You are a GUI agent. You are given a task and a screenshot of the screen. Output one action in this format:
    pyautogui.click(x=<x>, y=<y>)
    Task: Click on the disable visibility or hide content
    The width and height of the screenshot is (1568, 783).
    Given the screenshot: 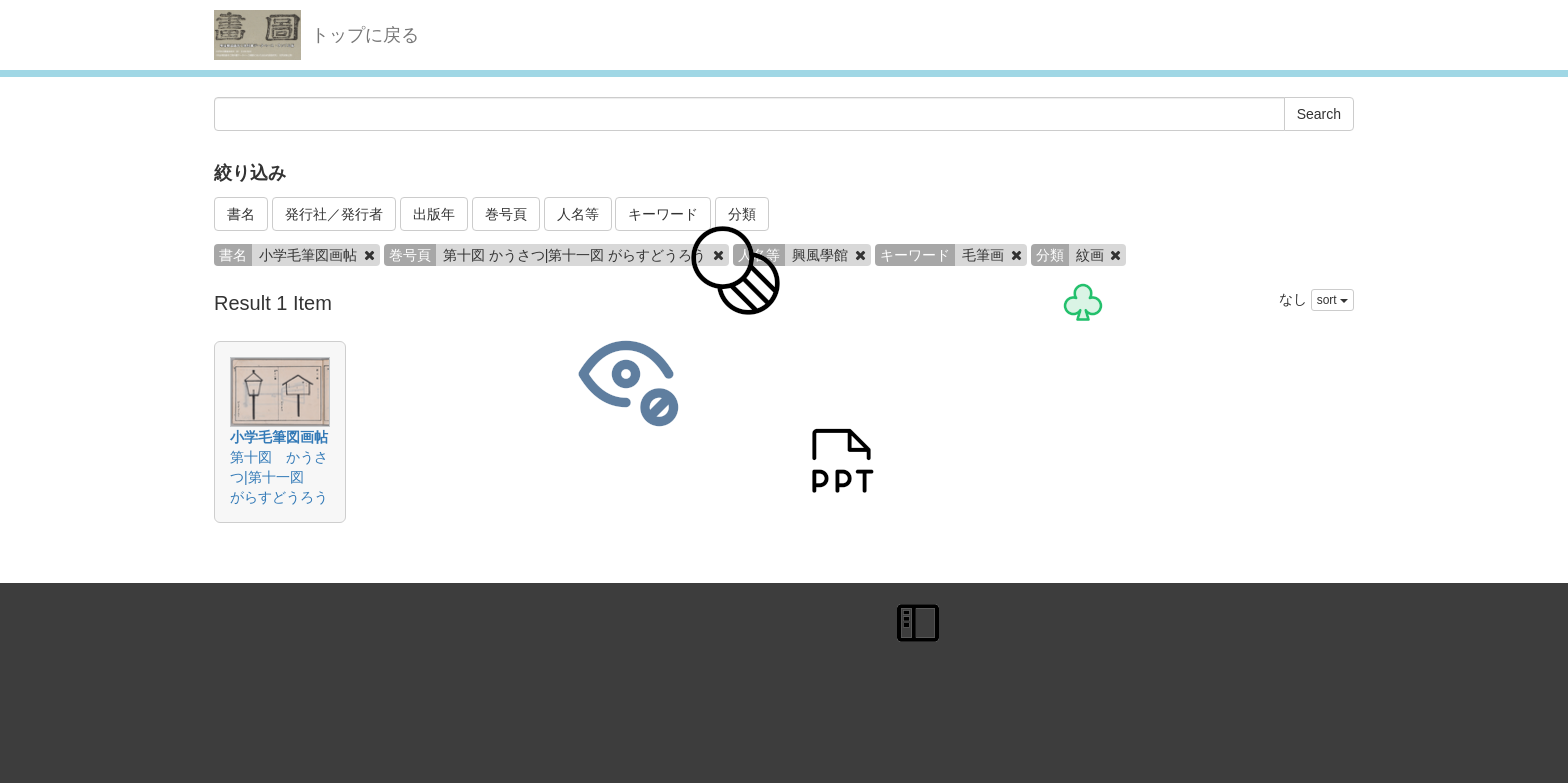 What is the action you would take?
    pyautogui.click(x=626, y=374)
    